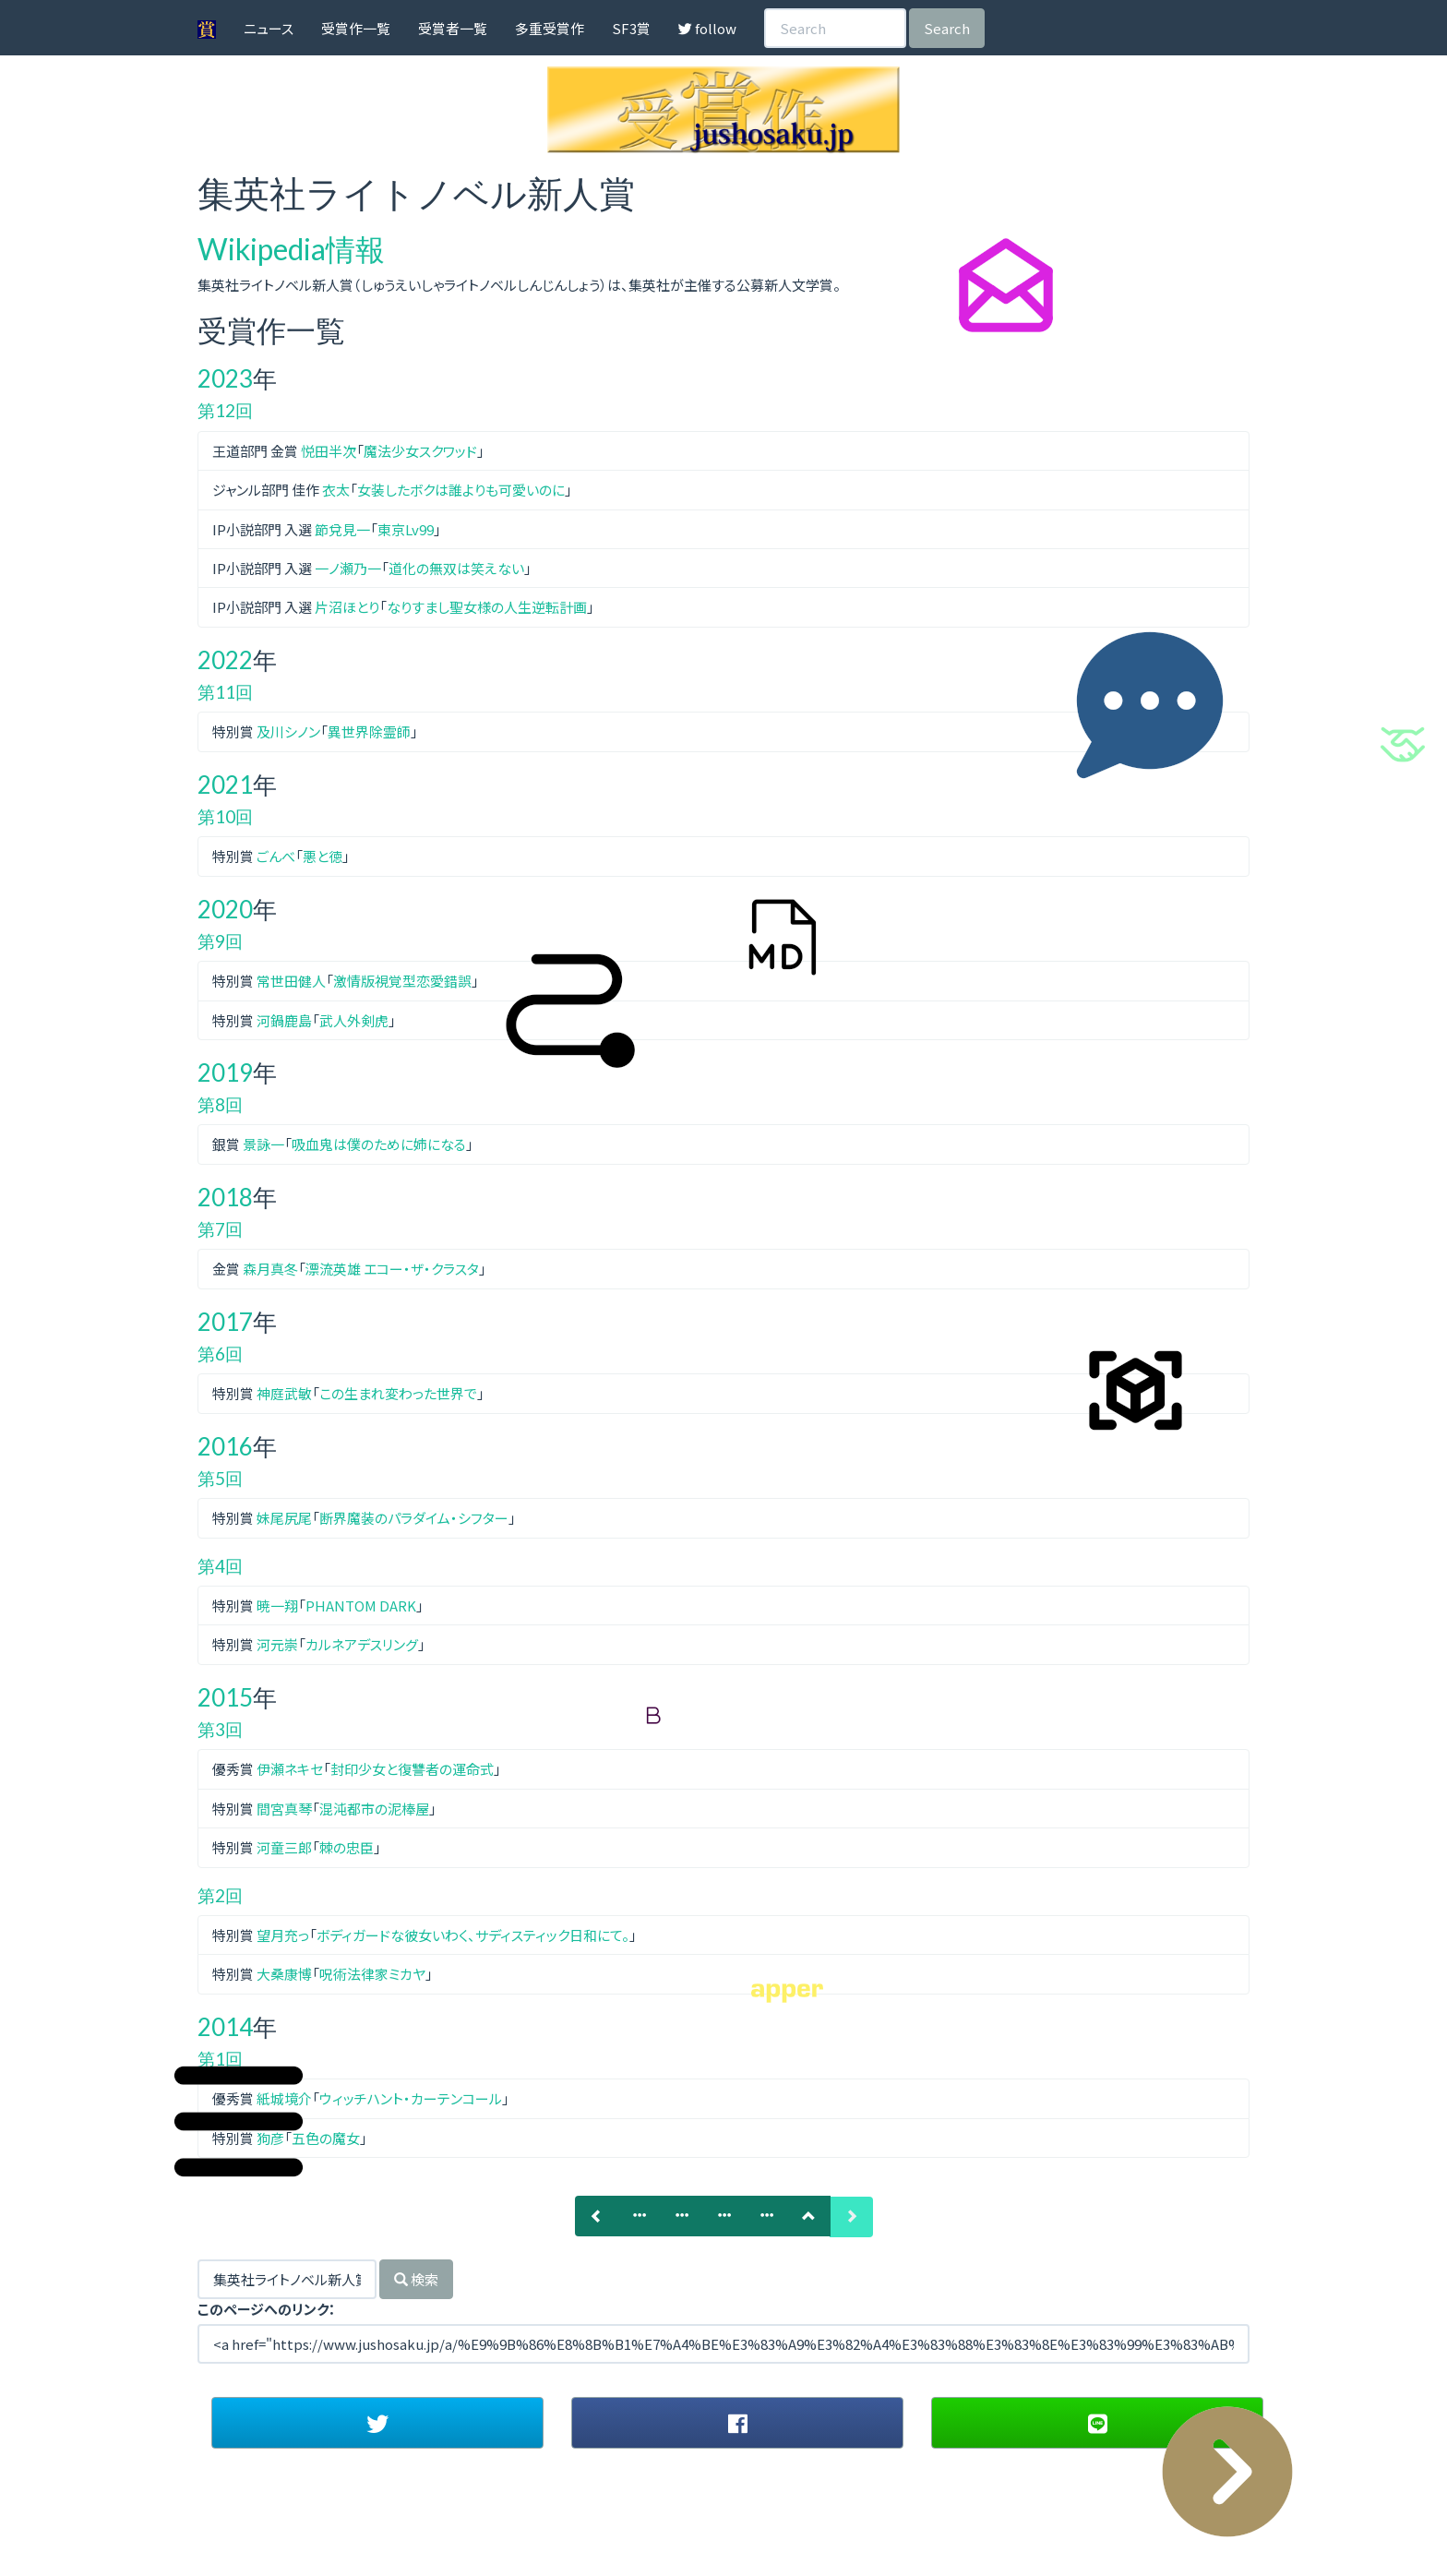 The width and height of the screenshot is (1447, 2576). What do you see at coordinates (238, 2121) in the screenshot?
I see `open navigation menu` at bounding box center [238, 2121].